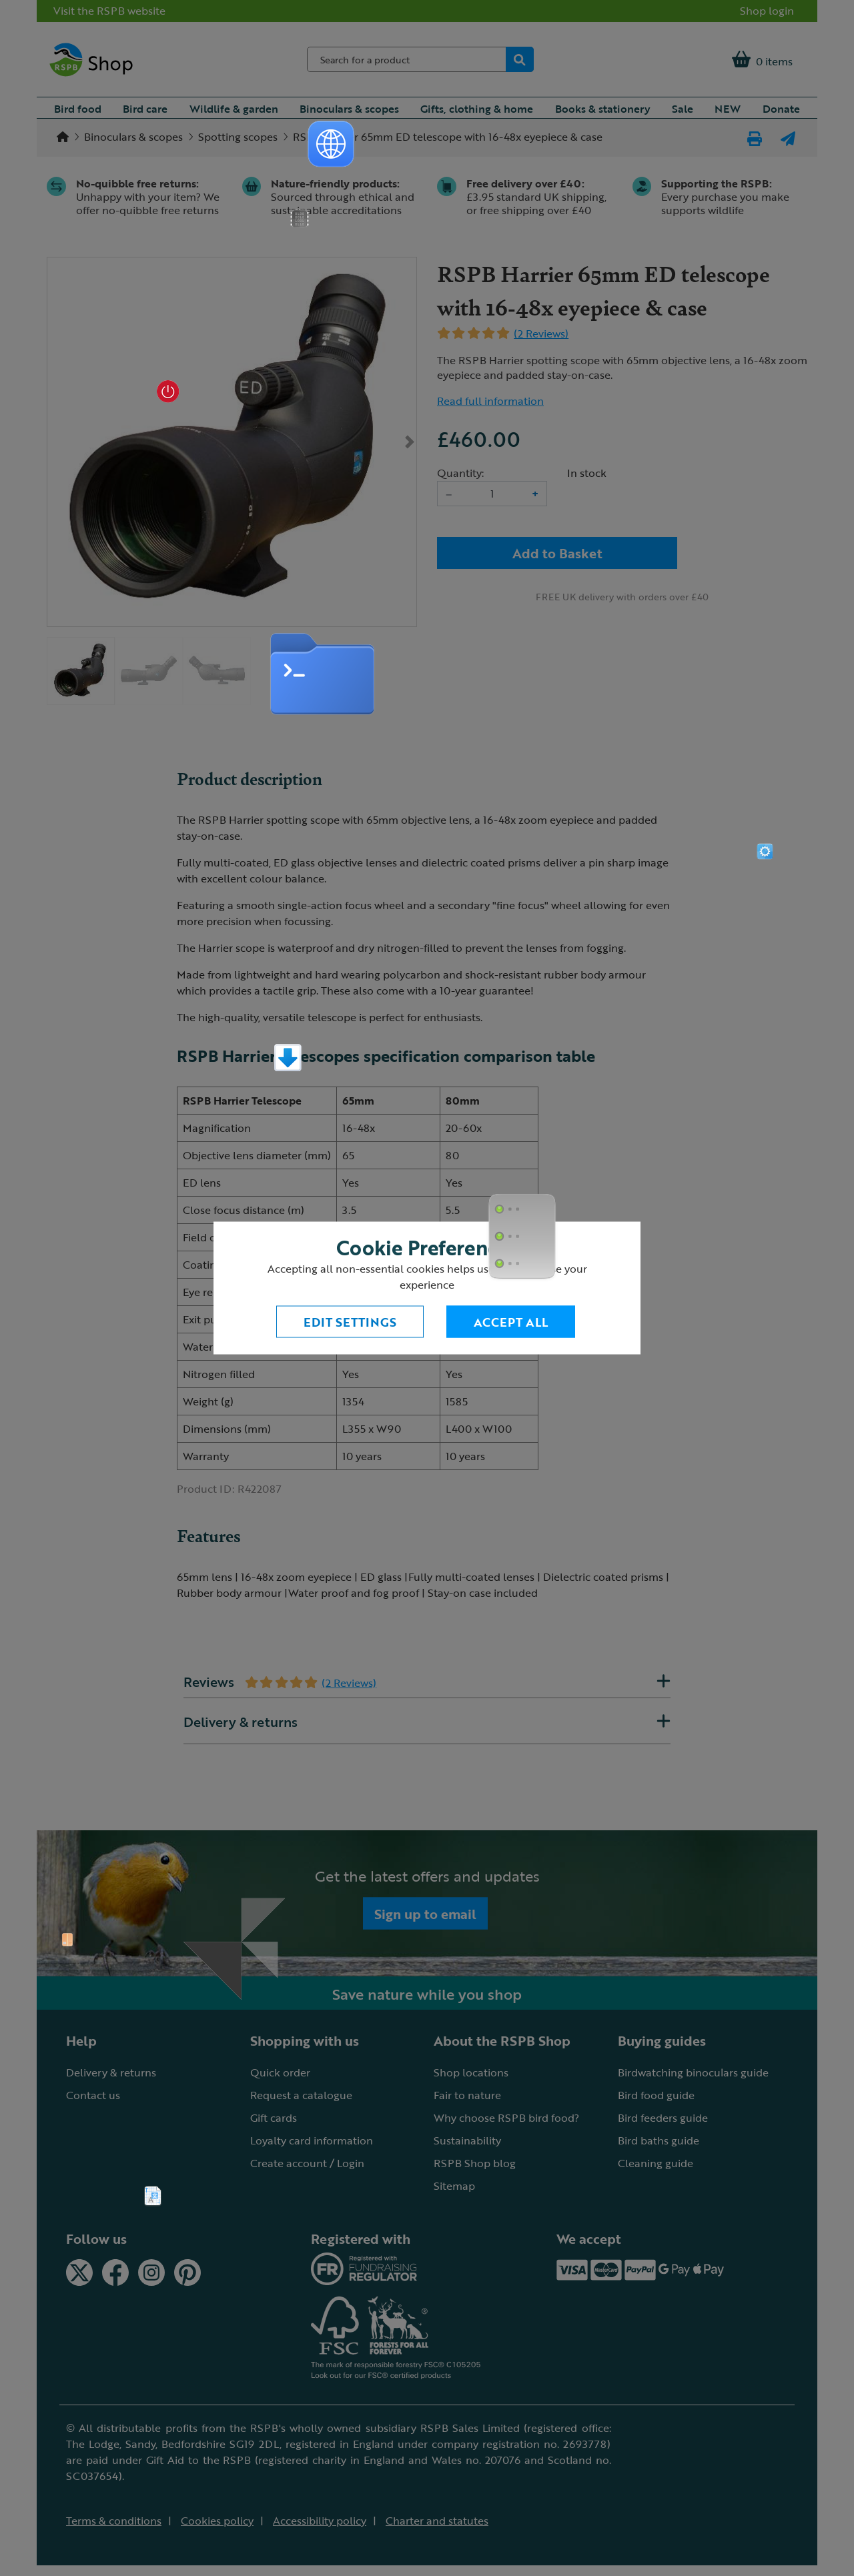 The width and height of the screenshot is (854, 2576). What do you see at coordinates (168, 392) in the screenshot?
I see `shut down or power off the system` at bounding box center [168, 392].